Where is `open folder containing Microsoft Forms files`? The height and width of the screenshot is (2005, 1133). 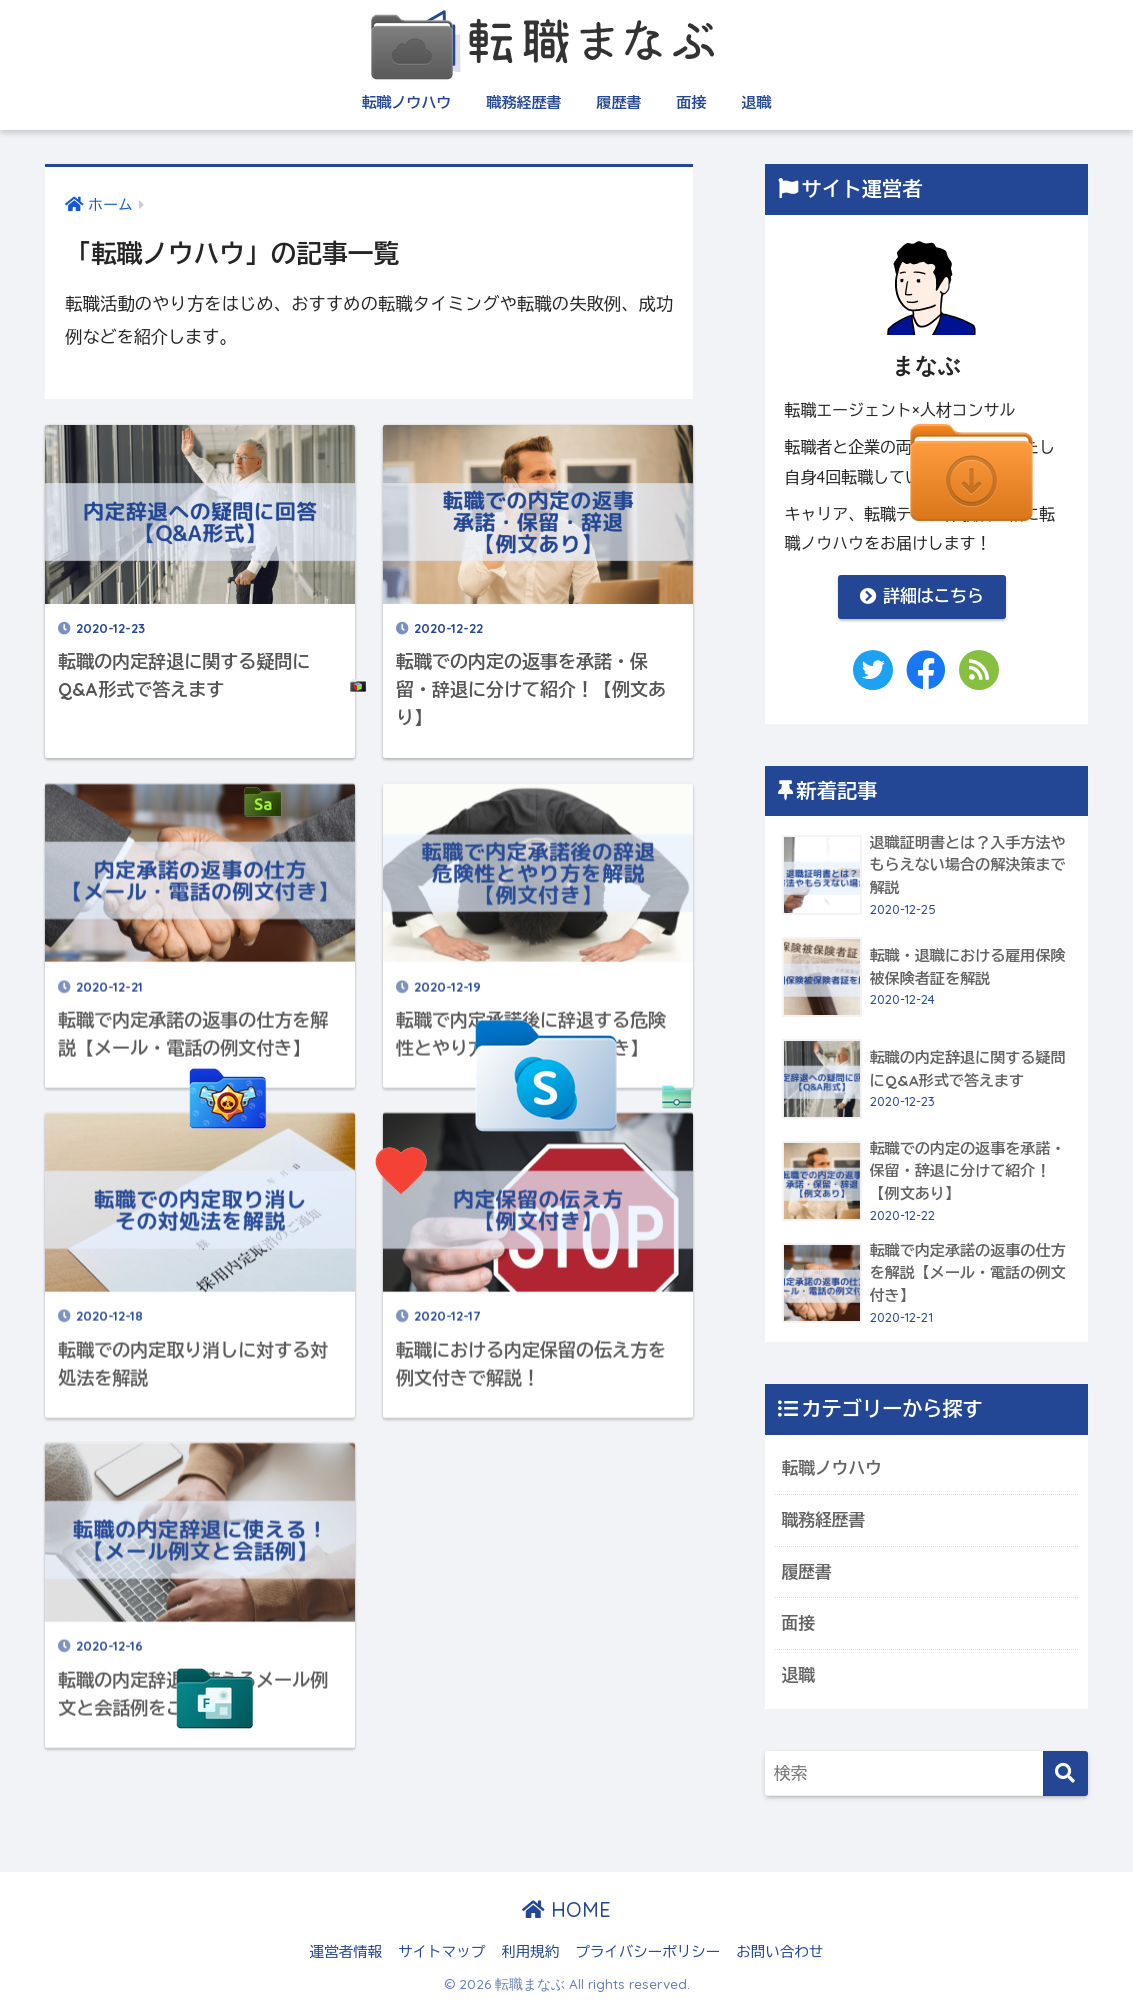
open folder containing Microsoft Forms files is located at coordinates (214, 1700).